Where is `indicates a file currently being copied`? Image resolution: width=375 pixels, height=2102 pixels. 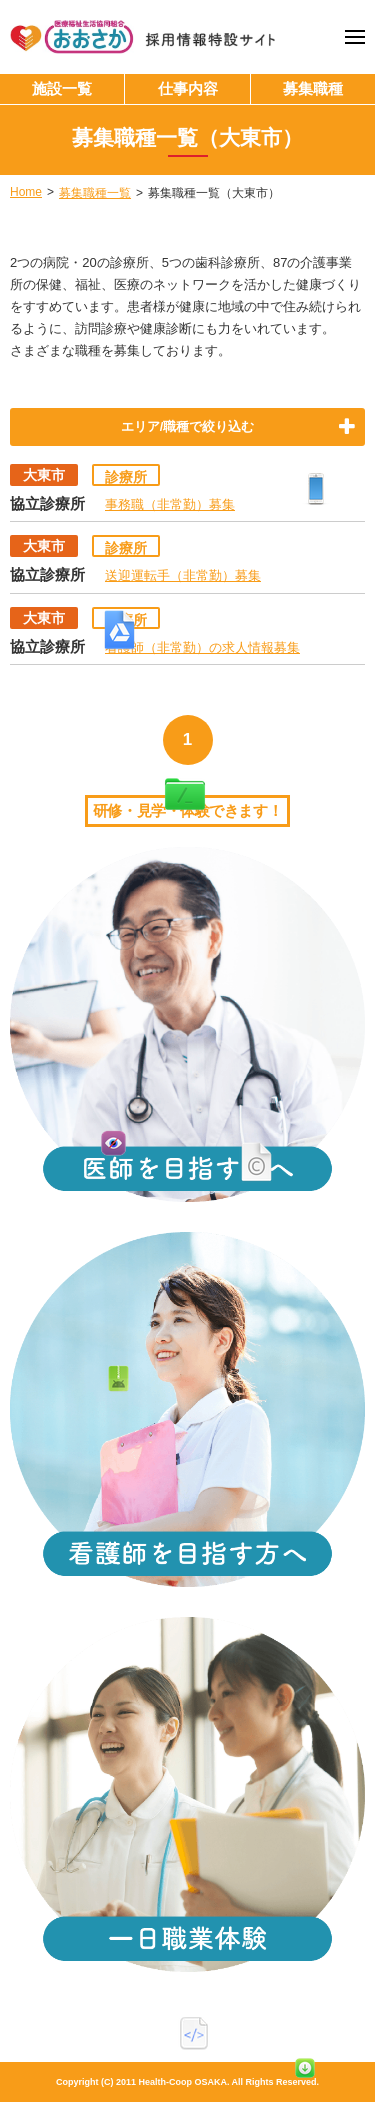 indicates a file currently being copied is located at coordinates (256, 1162).